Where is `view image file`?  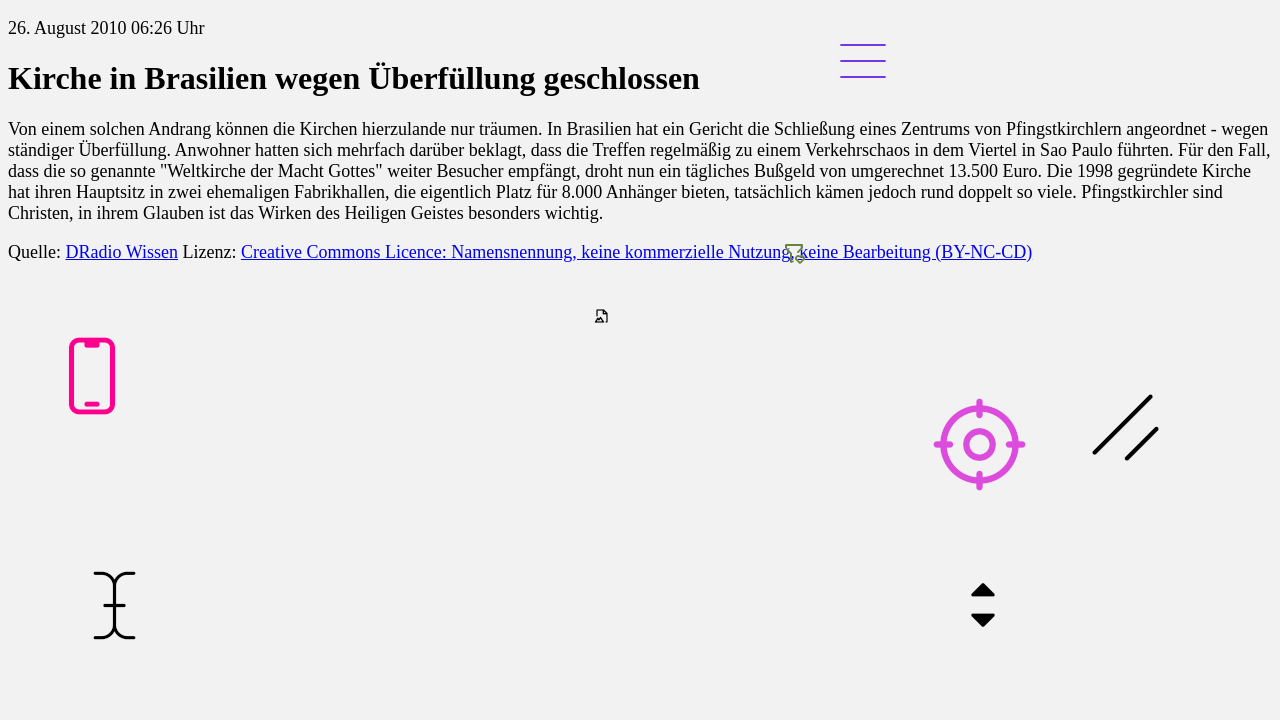
view image file is located at coordinates (602, 316).